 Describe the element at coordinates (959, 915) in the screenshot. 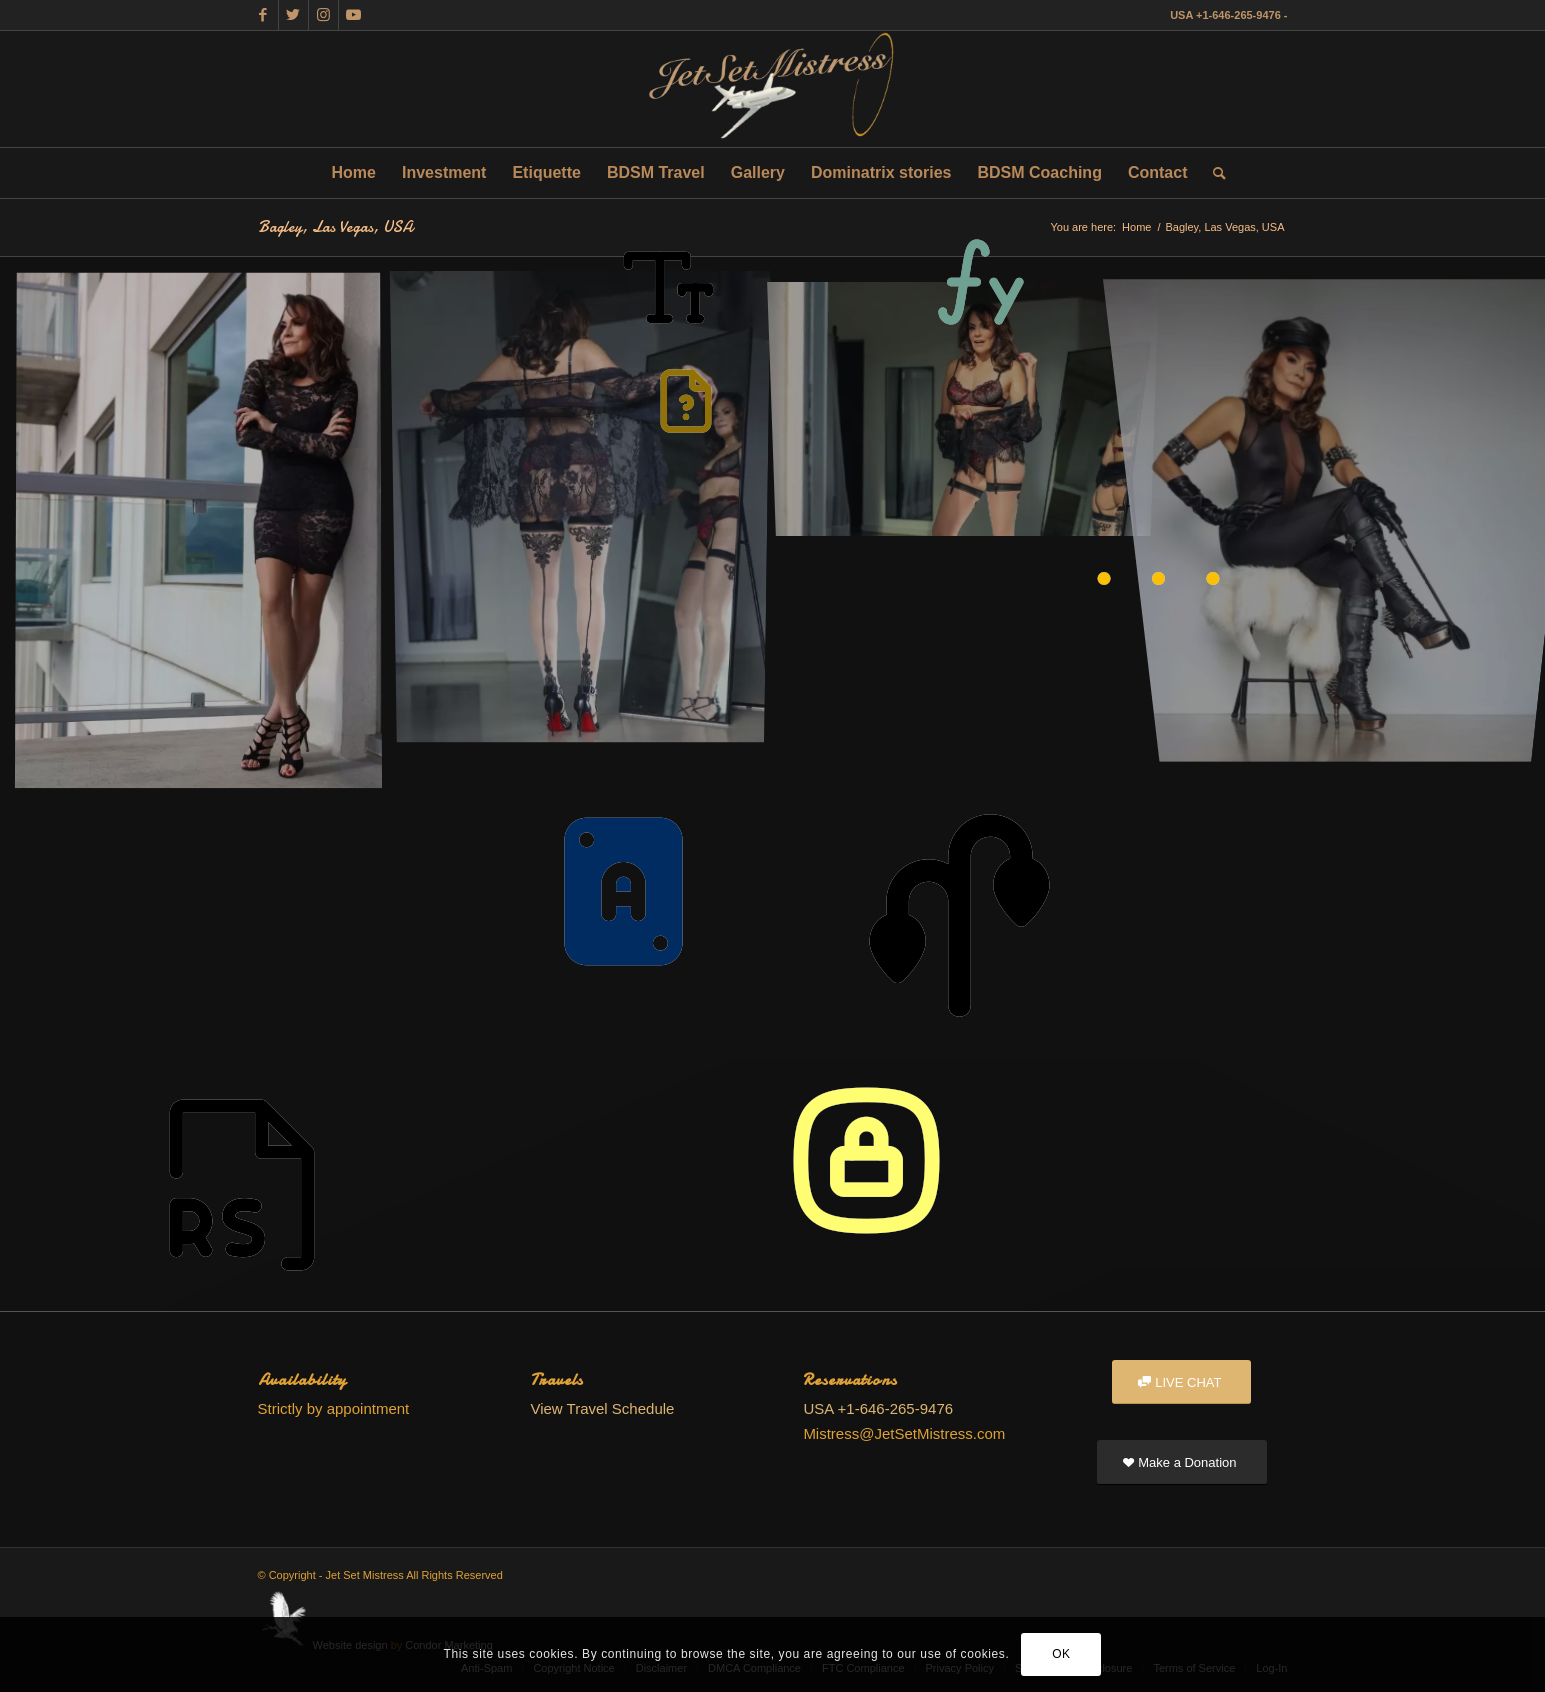

I see `indicates a plant needs watering` at that location.